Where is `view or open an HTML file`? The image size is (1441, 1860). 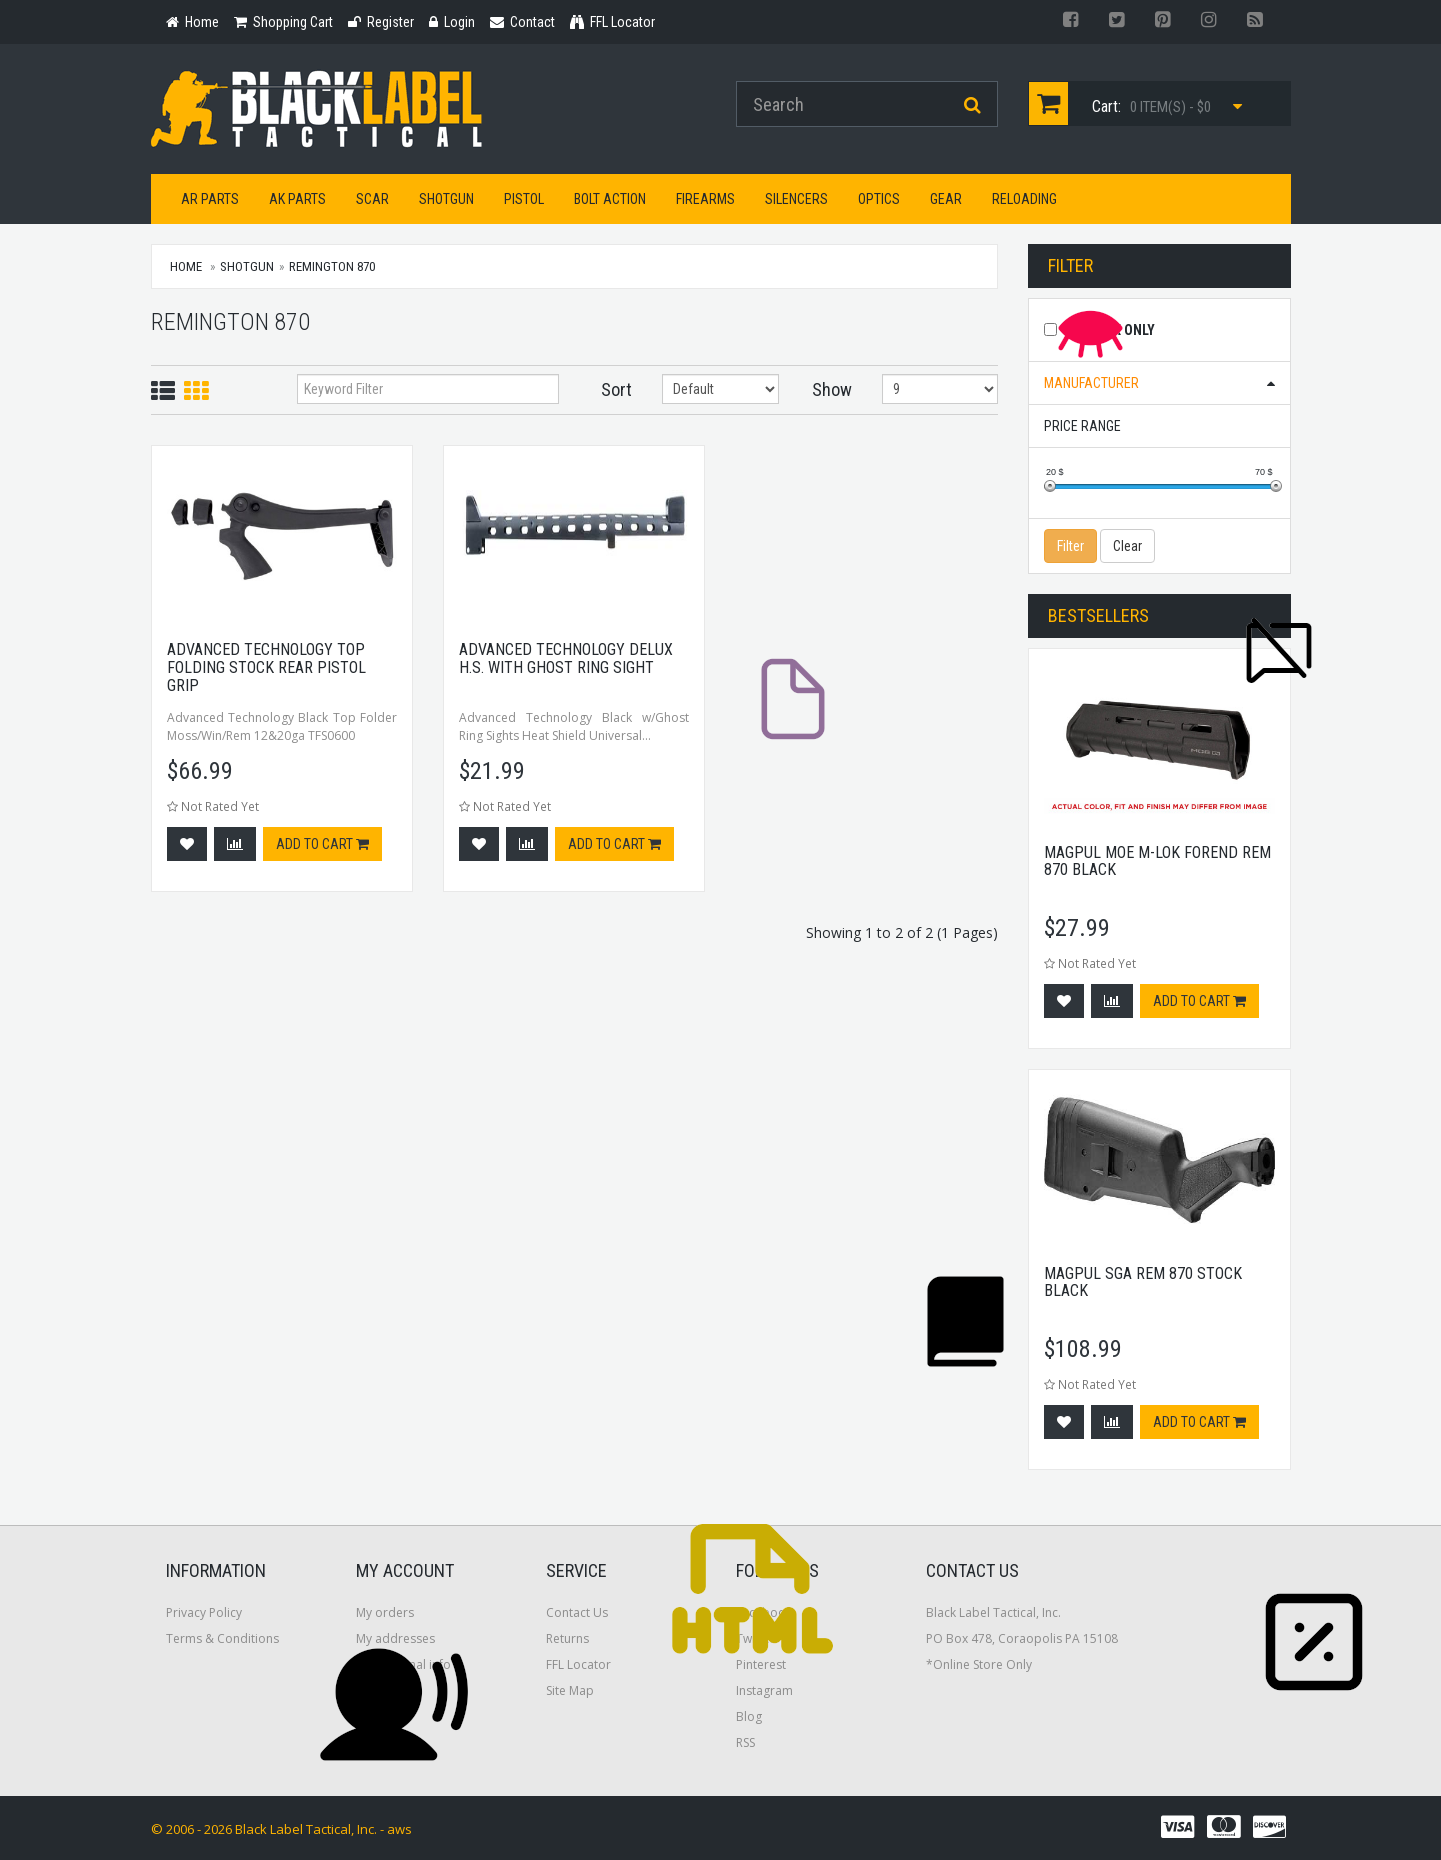 view or open an HTML file is located at coordinates (750, 1594).